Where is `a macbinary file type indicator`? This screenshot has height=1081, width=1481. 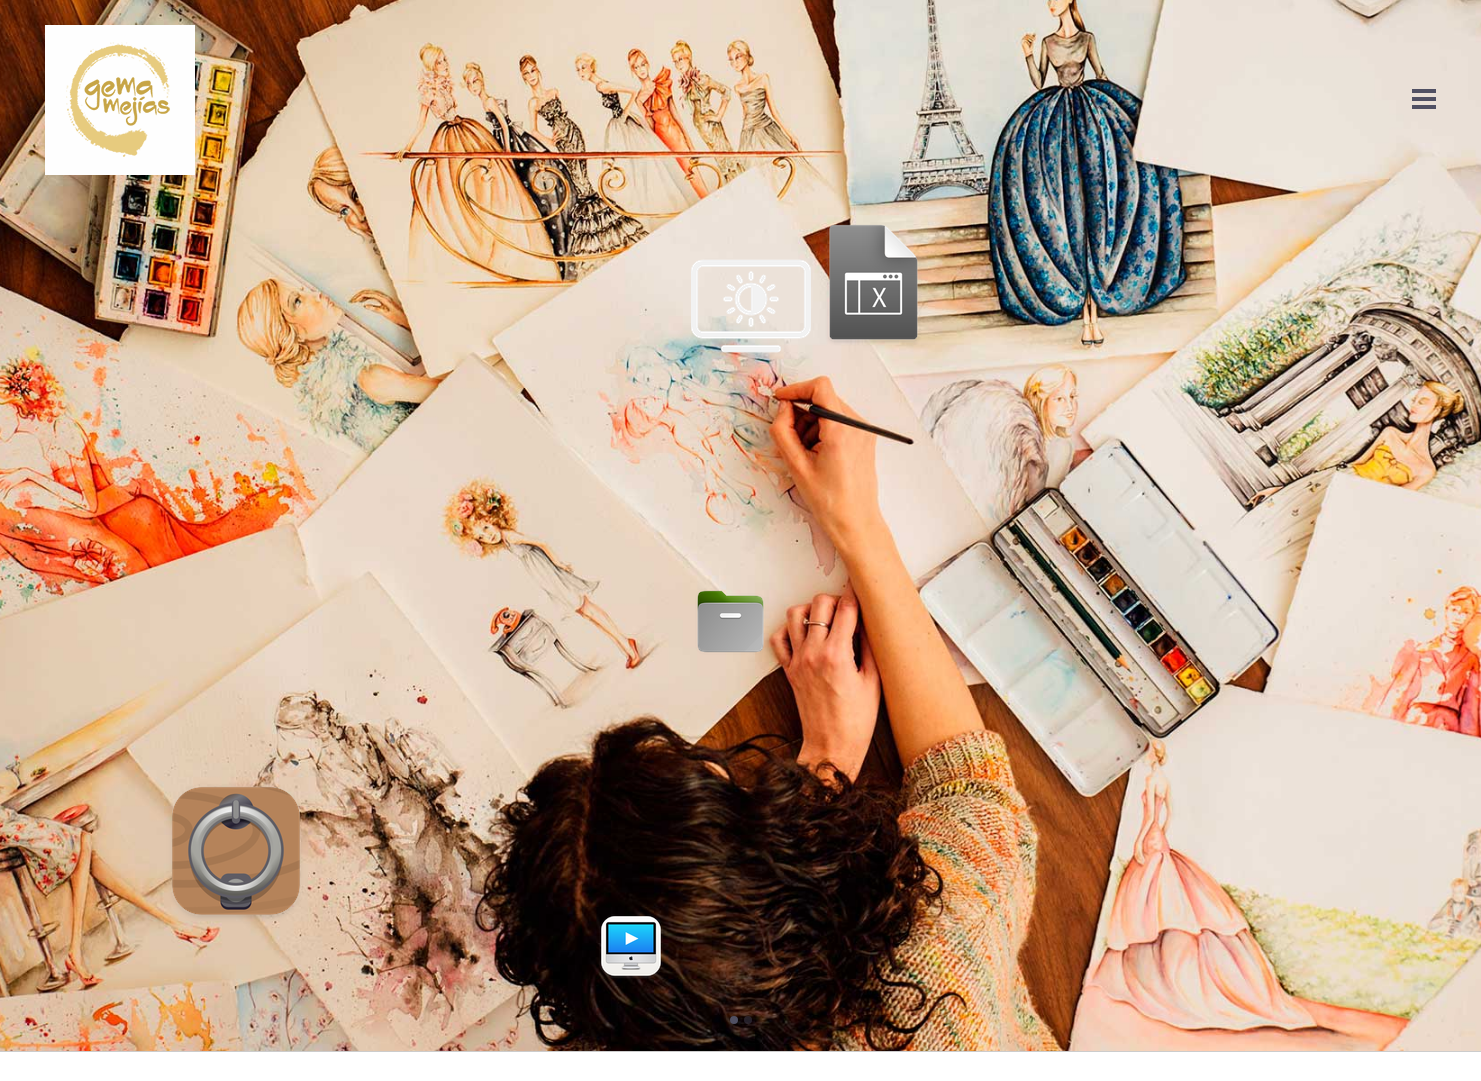
a macbinary file type indicator is located at coordinates (873, 284).